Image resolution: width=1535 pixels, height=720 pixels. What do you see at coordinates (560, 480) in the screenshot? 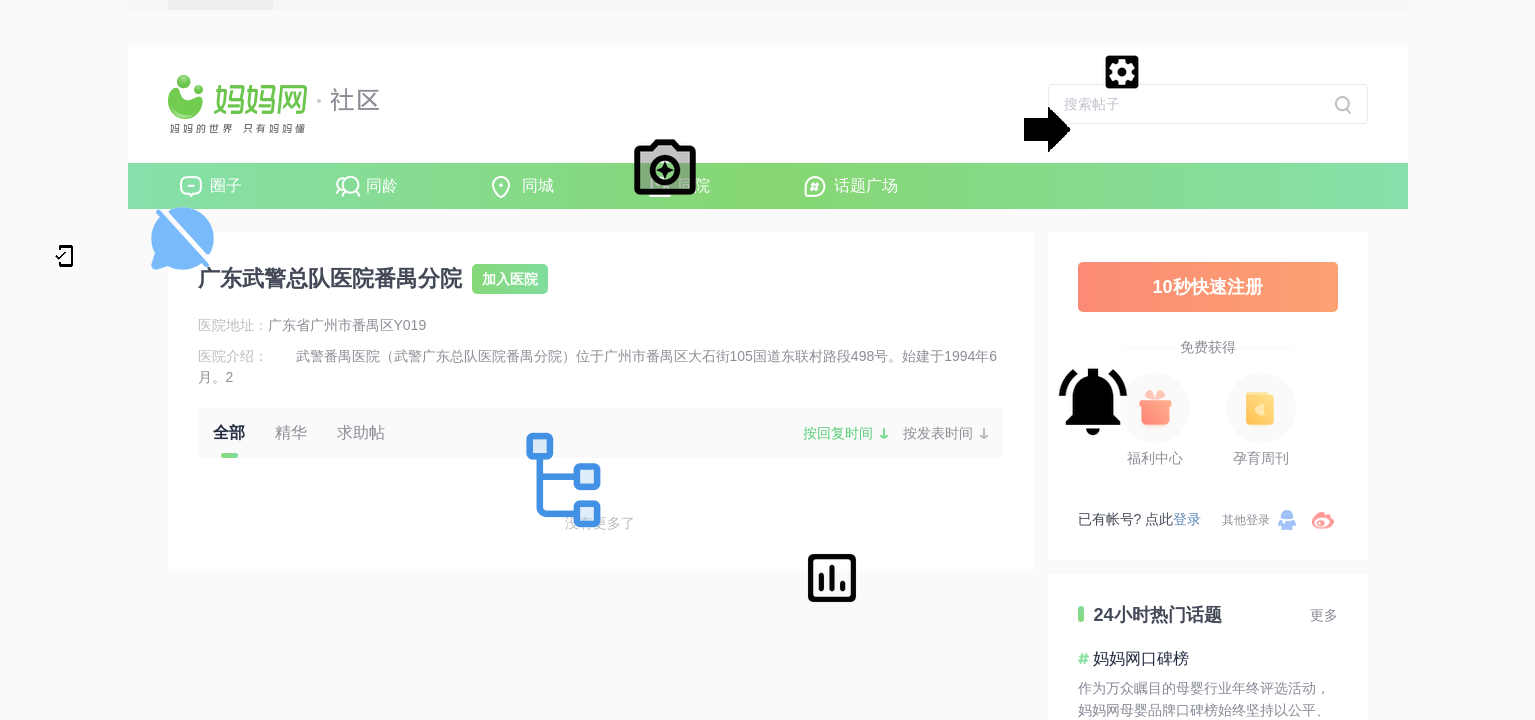
I see `view hierarchical folder structure` at bounding box center [560, 480].